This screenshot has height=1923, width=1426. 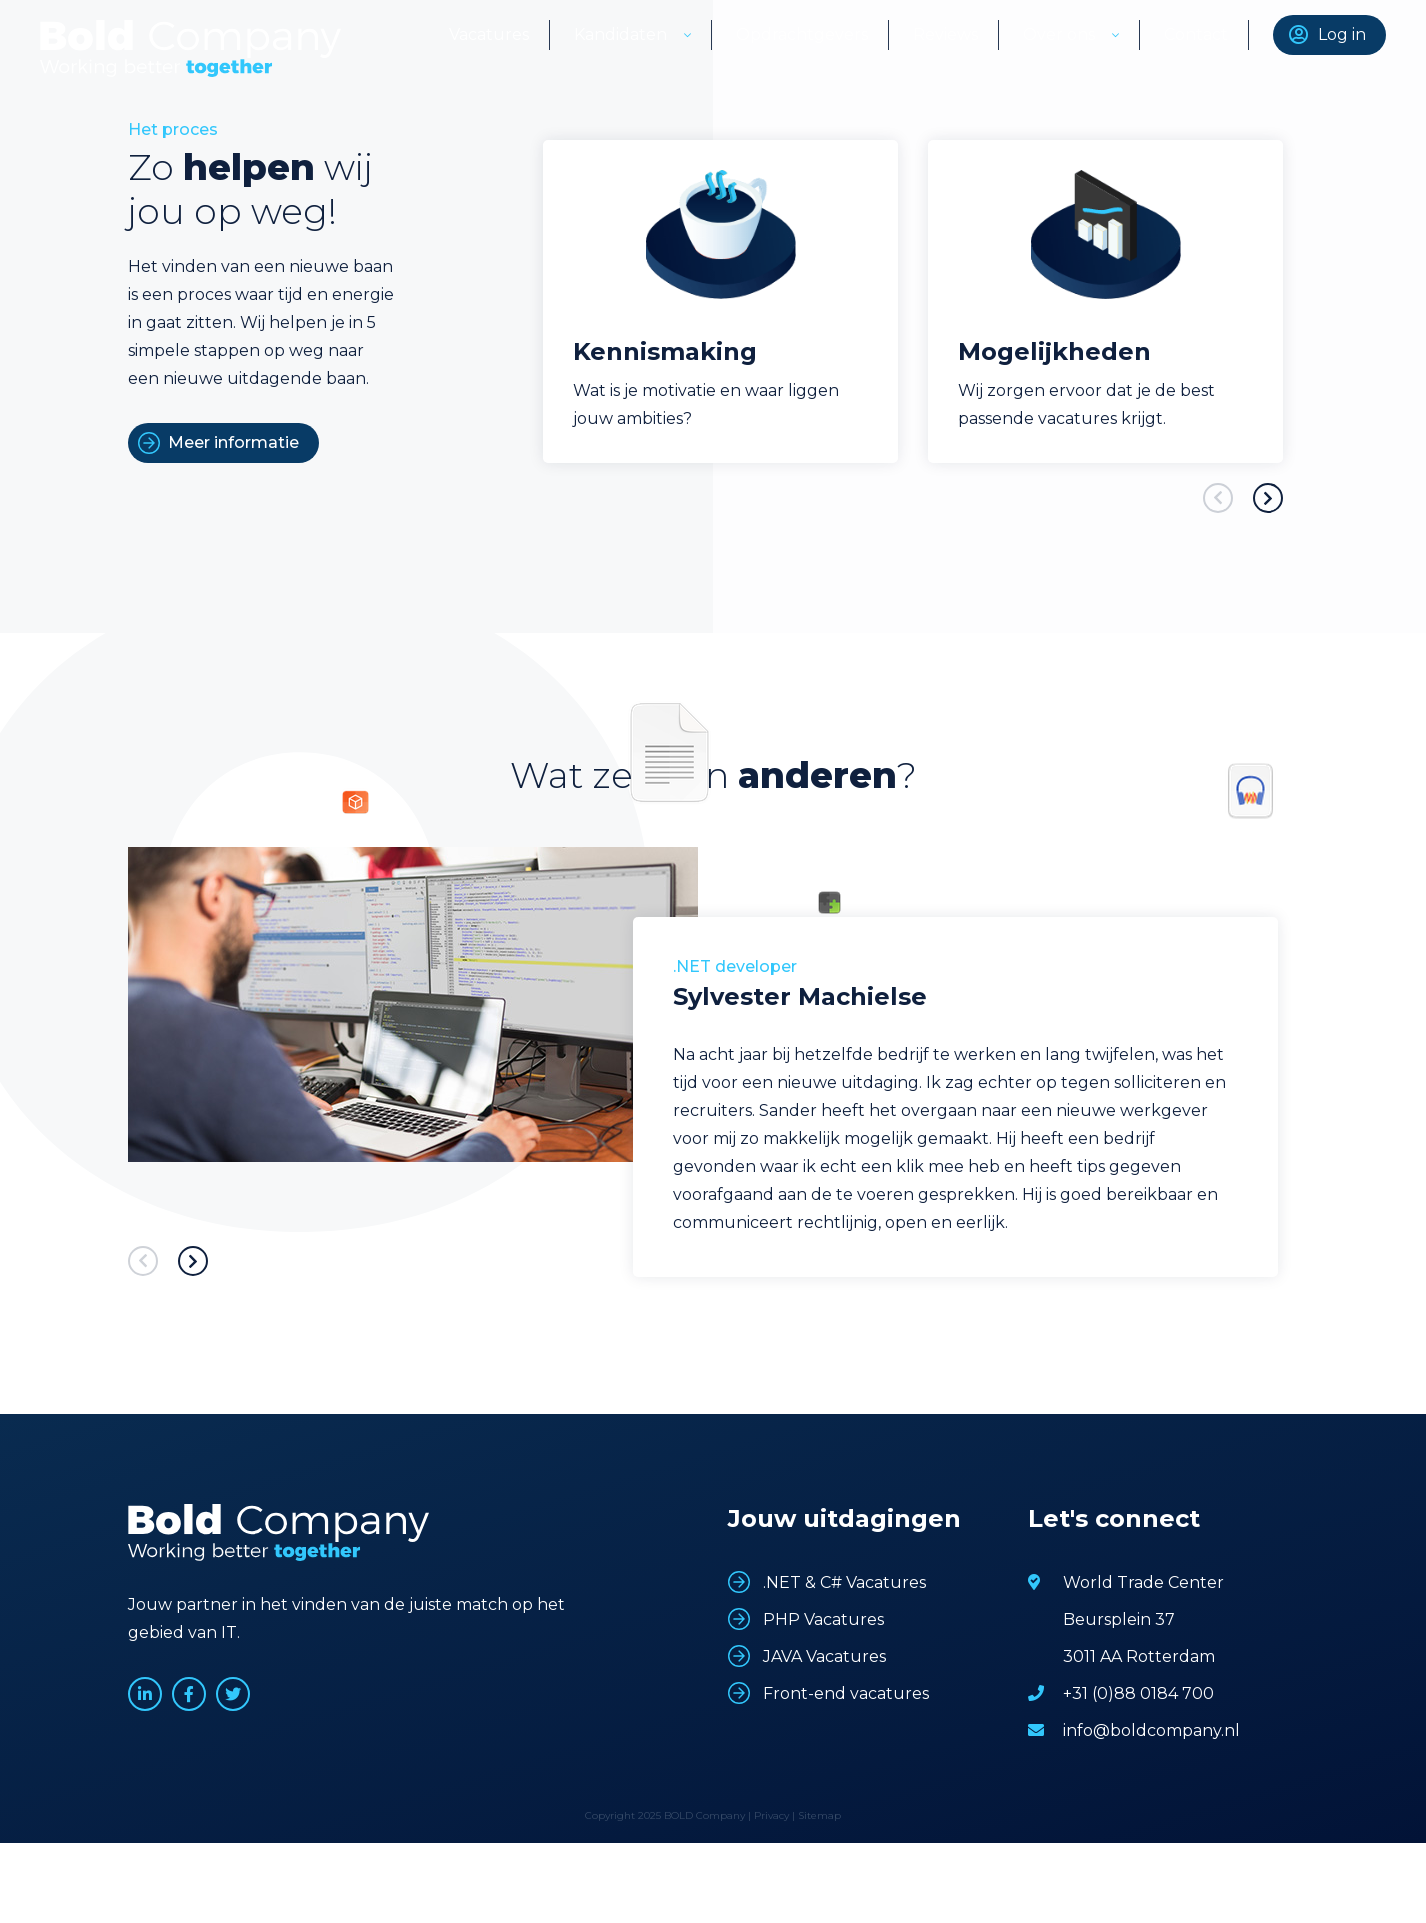 What do you see at coordinates (669, 752) in the screenshot?
I see `a wine configuration or initialization file` at bounding box center [669, 752].